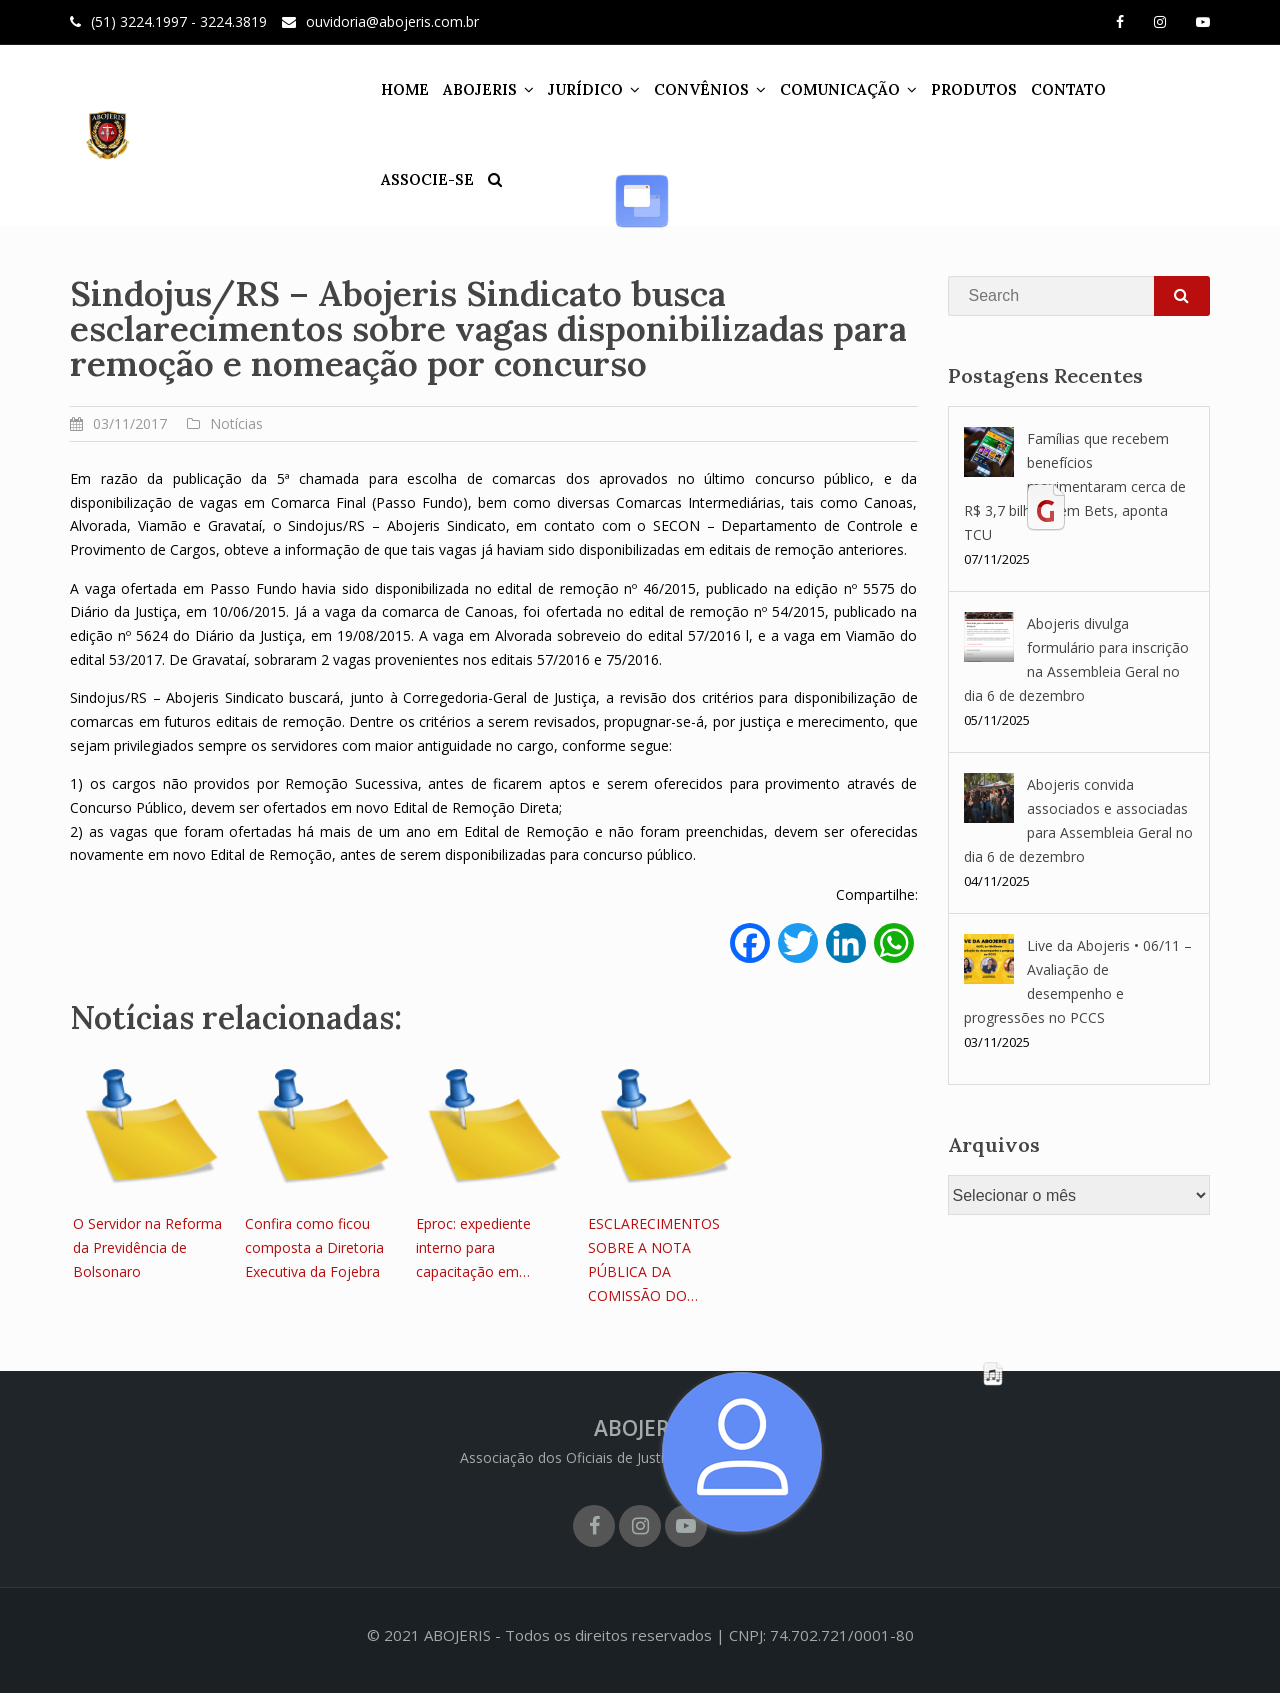 The width and height of the screenshot is (1280, 1693). Describe the element at coordinates (993, 1374) in the screenshot. I see `a melody or music audio file` at that location.